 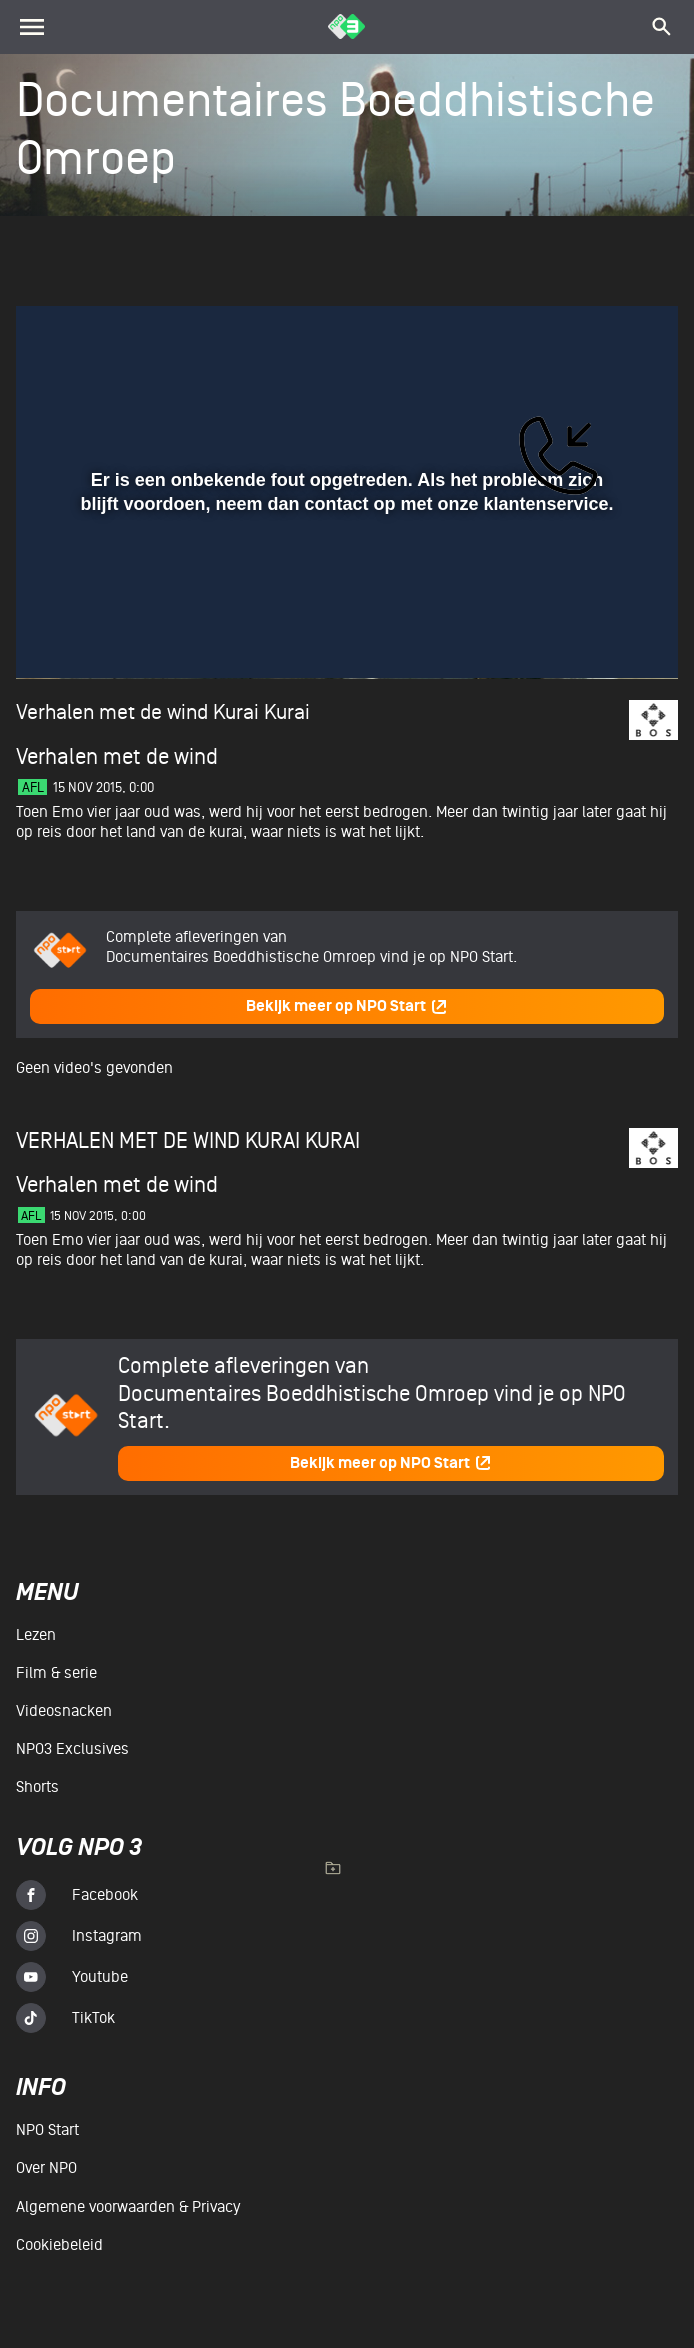 What do you see at coordinates (560, 454) in the screenshot?
I see `incoming call notification` at bounding box center [560, 454].